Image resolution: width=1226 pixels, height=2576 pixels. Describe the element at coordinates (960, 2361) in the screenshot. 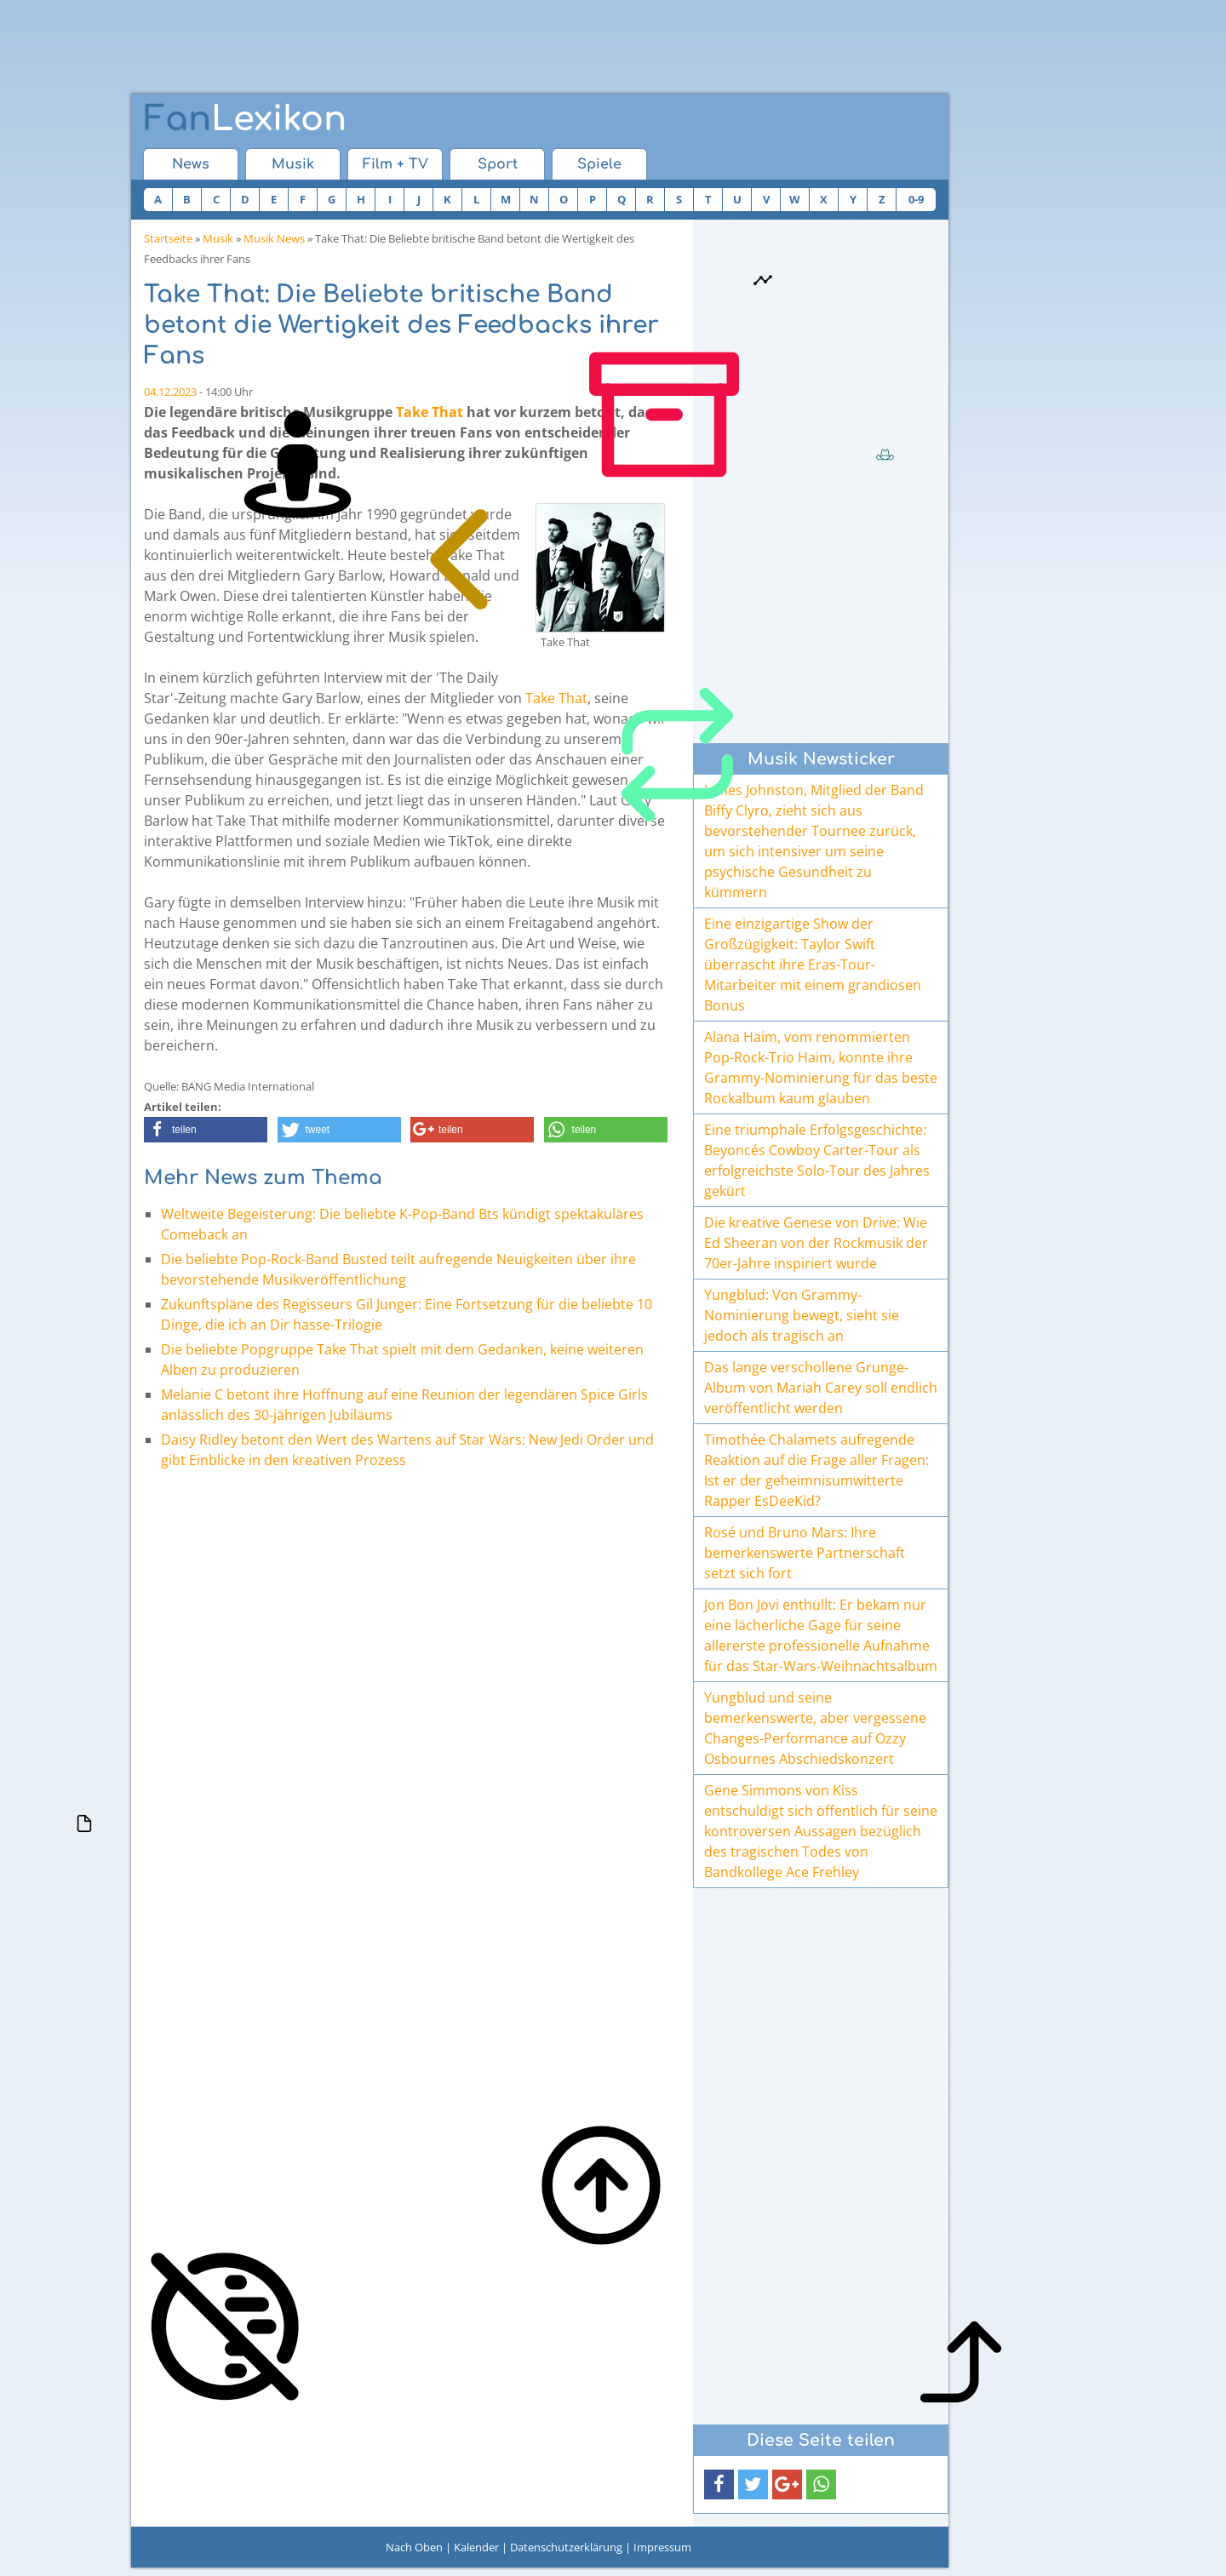

I see `navigate forward and up in a hierarchy` at that location.